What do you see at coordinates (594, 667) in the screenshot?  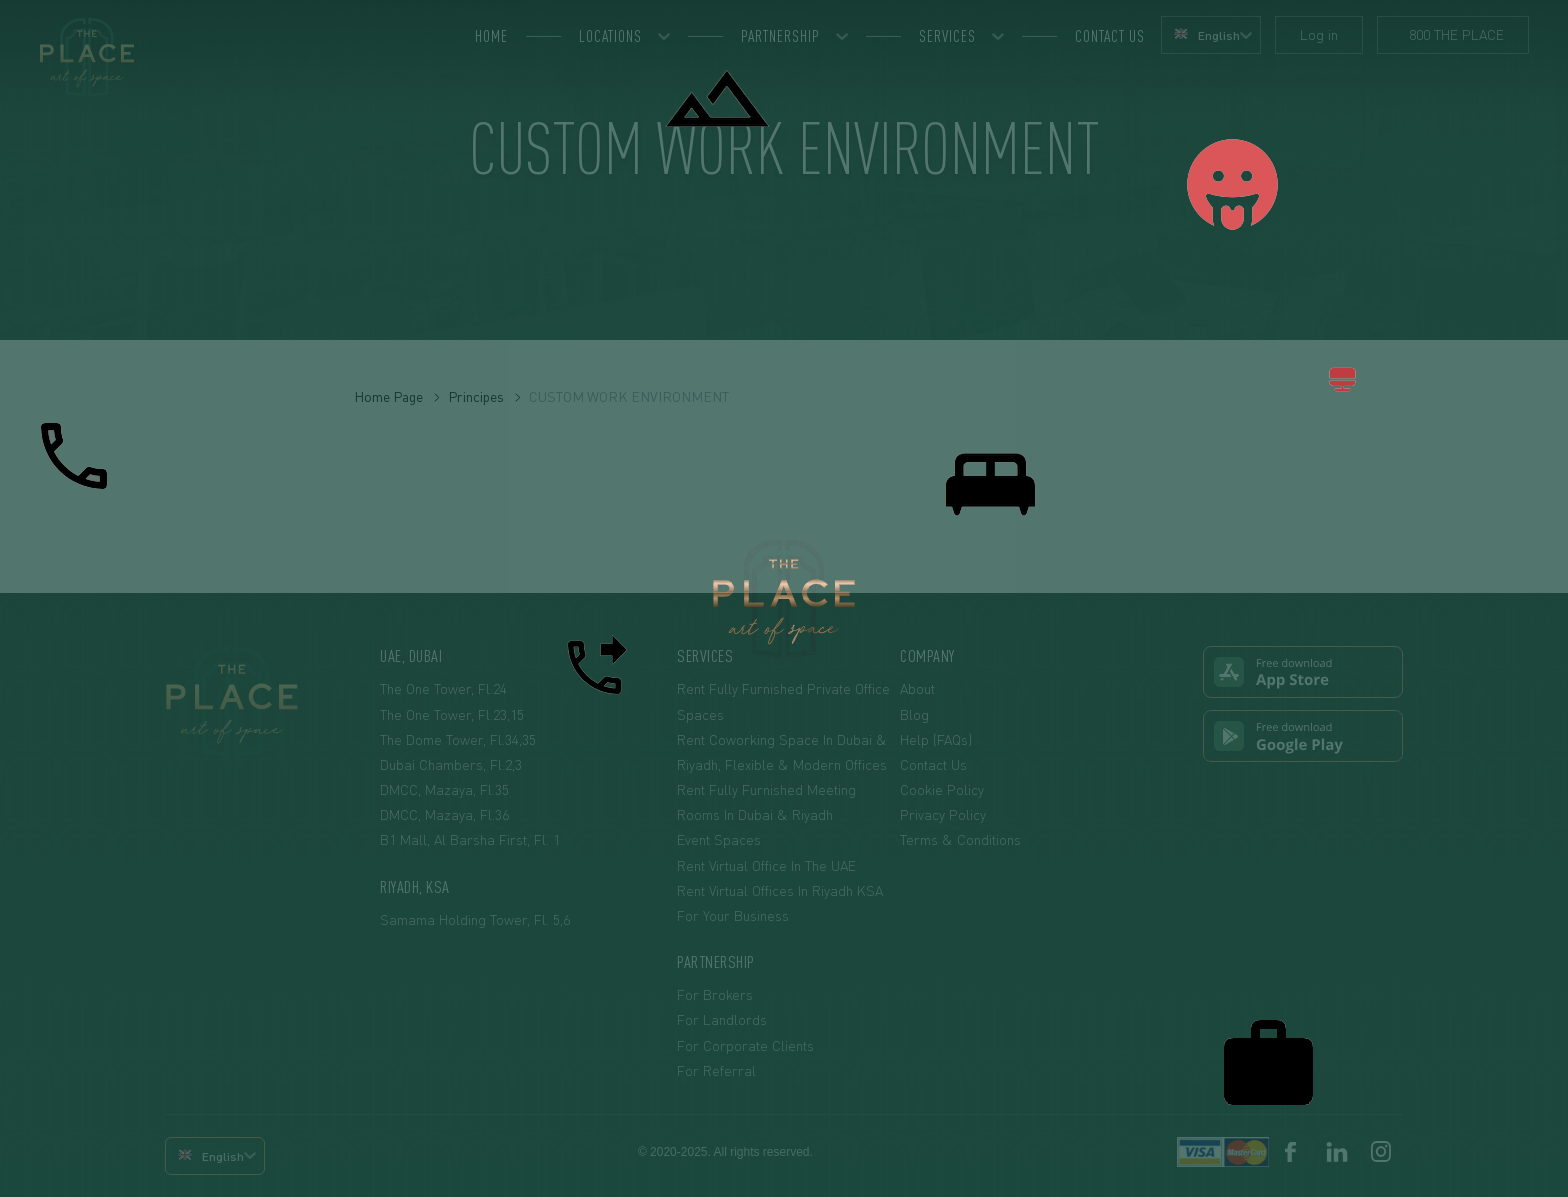 I see `call forwarding is enabled` at bounding box center [594, 667].